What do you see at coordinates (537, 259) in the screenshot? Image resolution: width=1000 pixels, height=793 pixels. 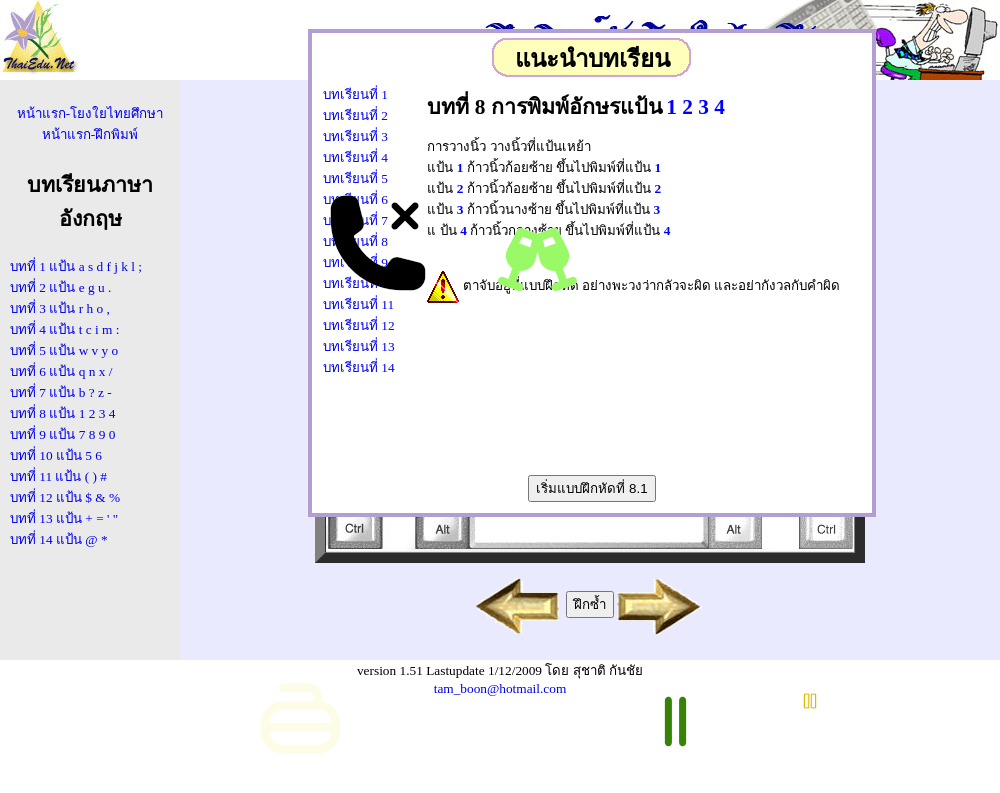 I see `celebrate an achievement or milestone` at bounding box center [537, 259].